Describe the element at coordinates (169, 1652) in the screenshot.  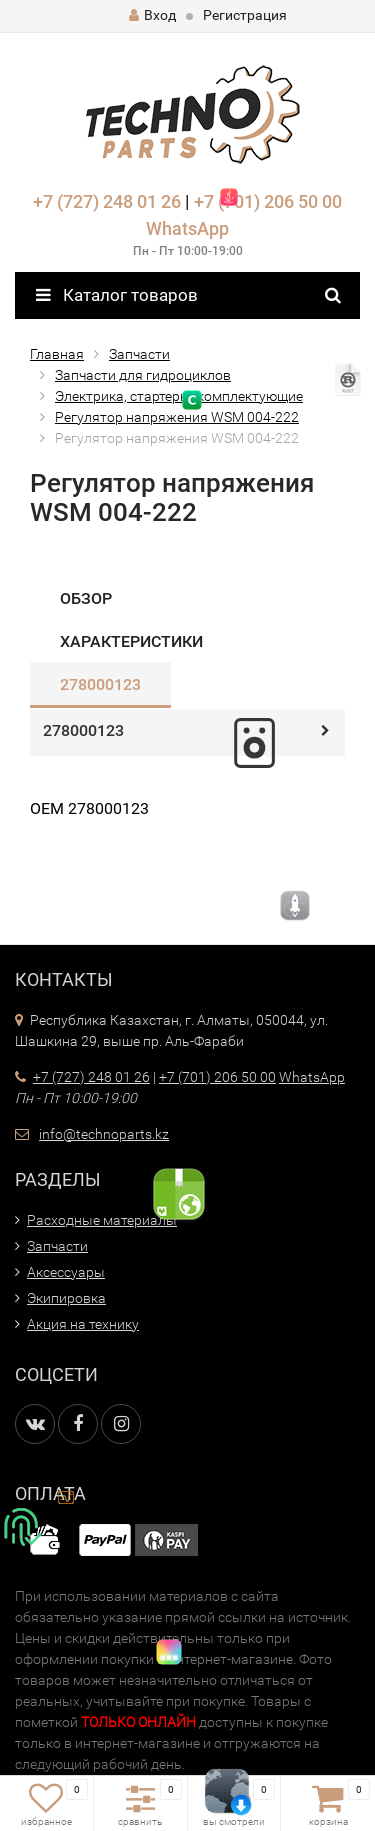
I see `adjust display color and calibration settings` at that location.